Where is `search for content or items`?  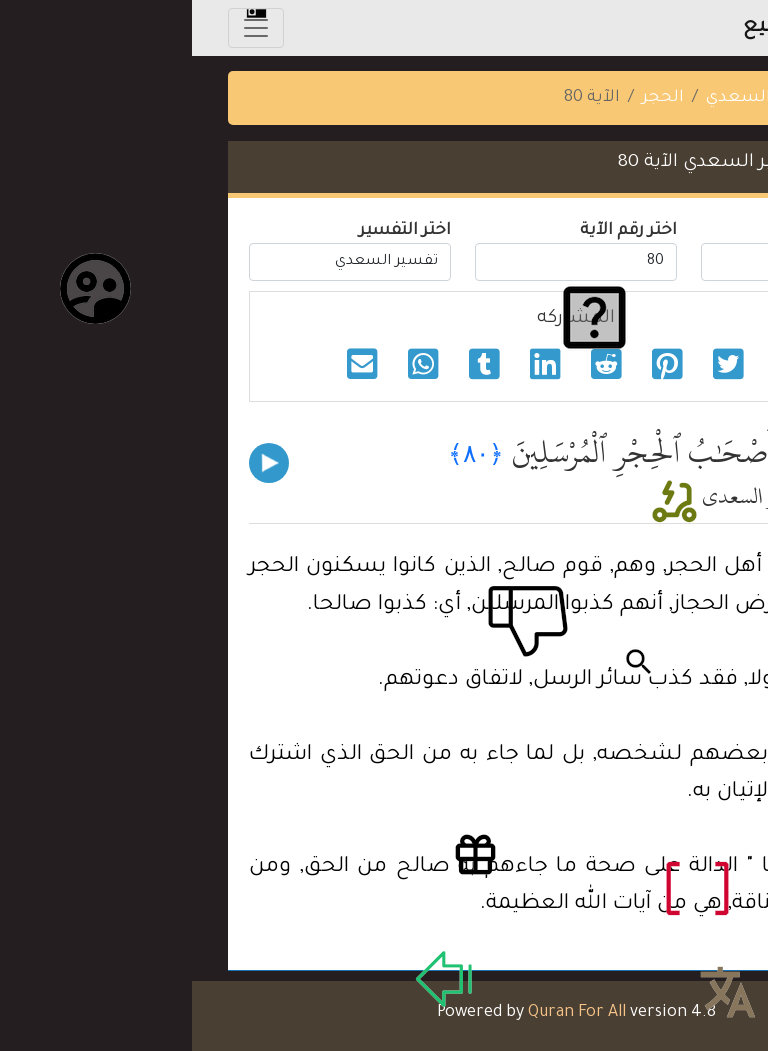 search for content or items is located at coordinates (639, 662).